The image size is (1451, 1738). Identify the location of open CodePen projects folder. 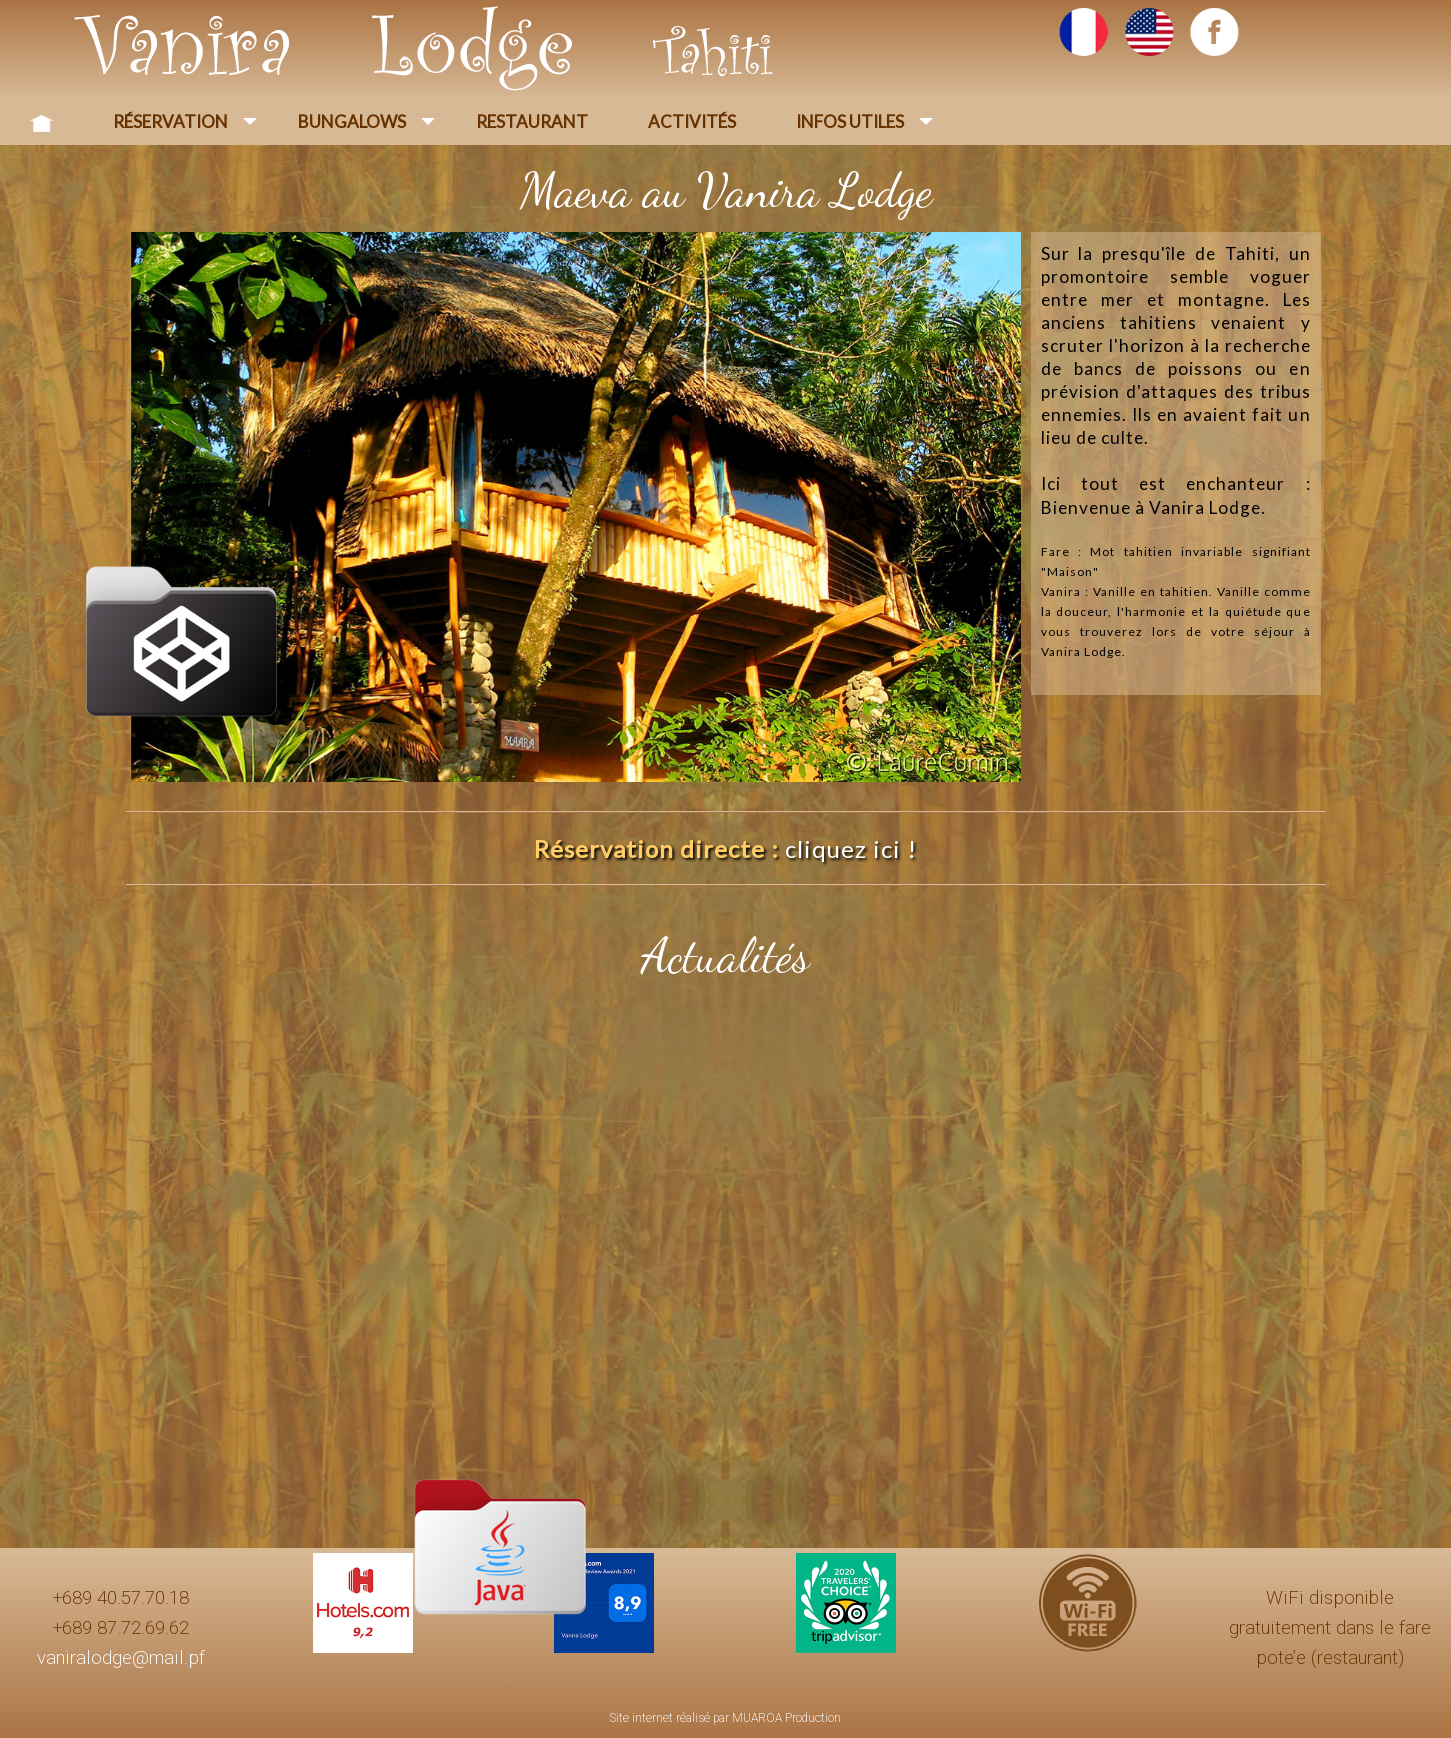
(180, 646).